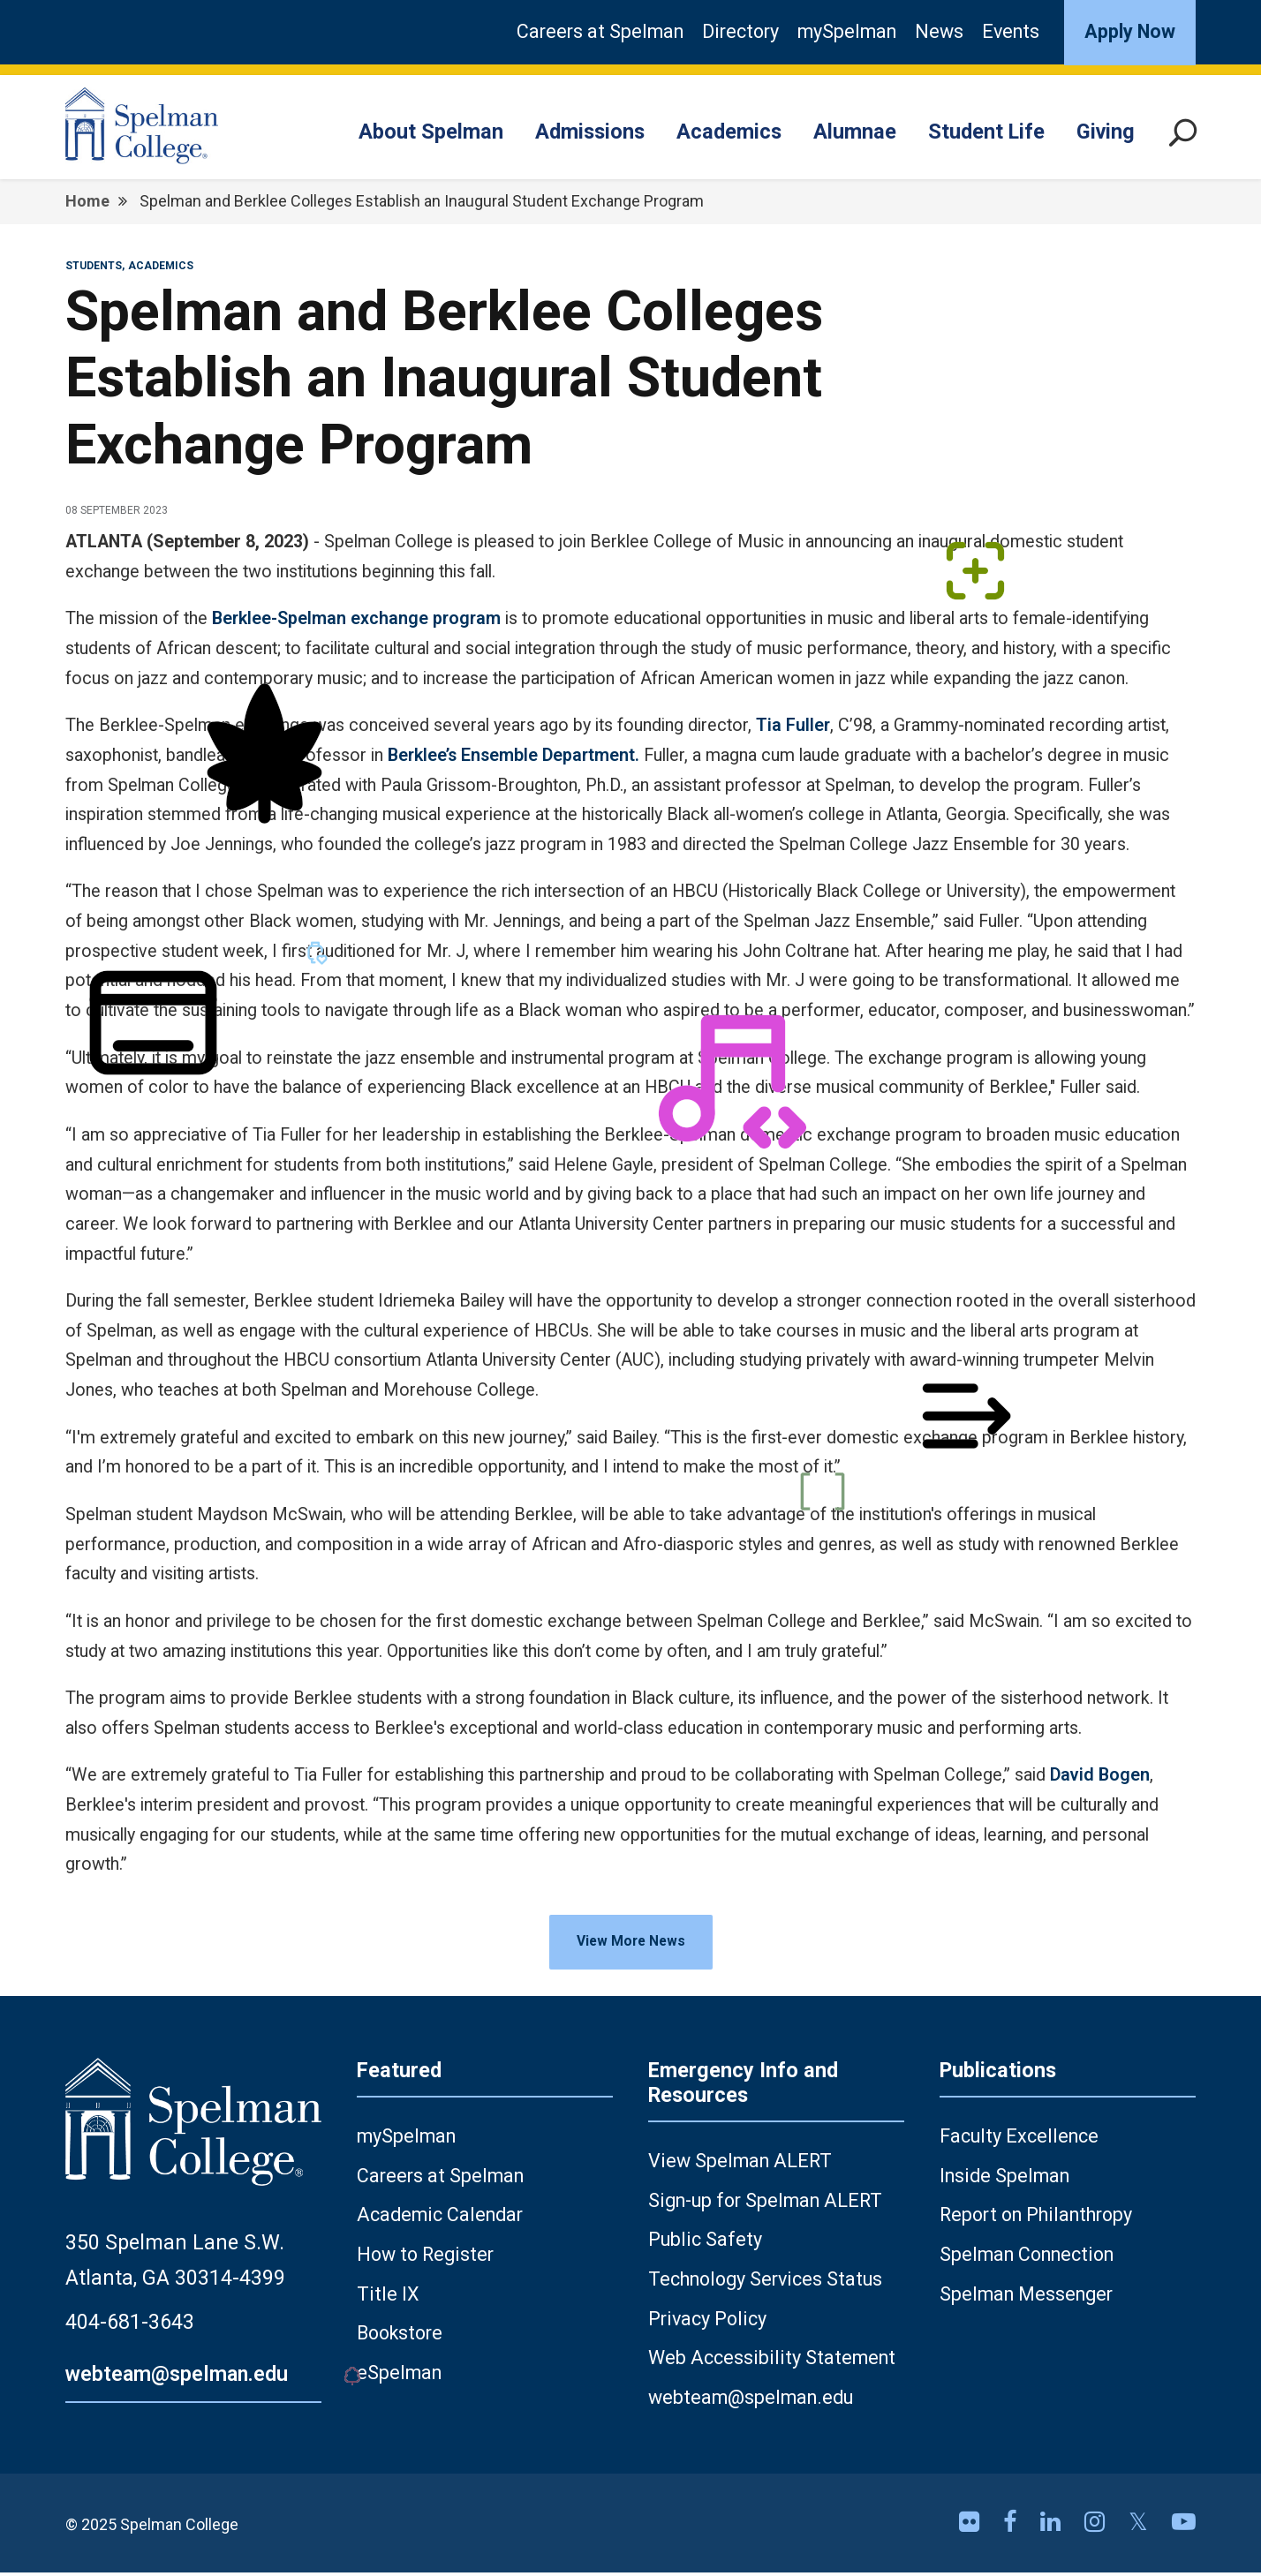  I want to click on access music coding or audio development tools, so click(729, 1078).